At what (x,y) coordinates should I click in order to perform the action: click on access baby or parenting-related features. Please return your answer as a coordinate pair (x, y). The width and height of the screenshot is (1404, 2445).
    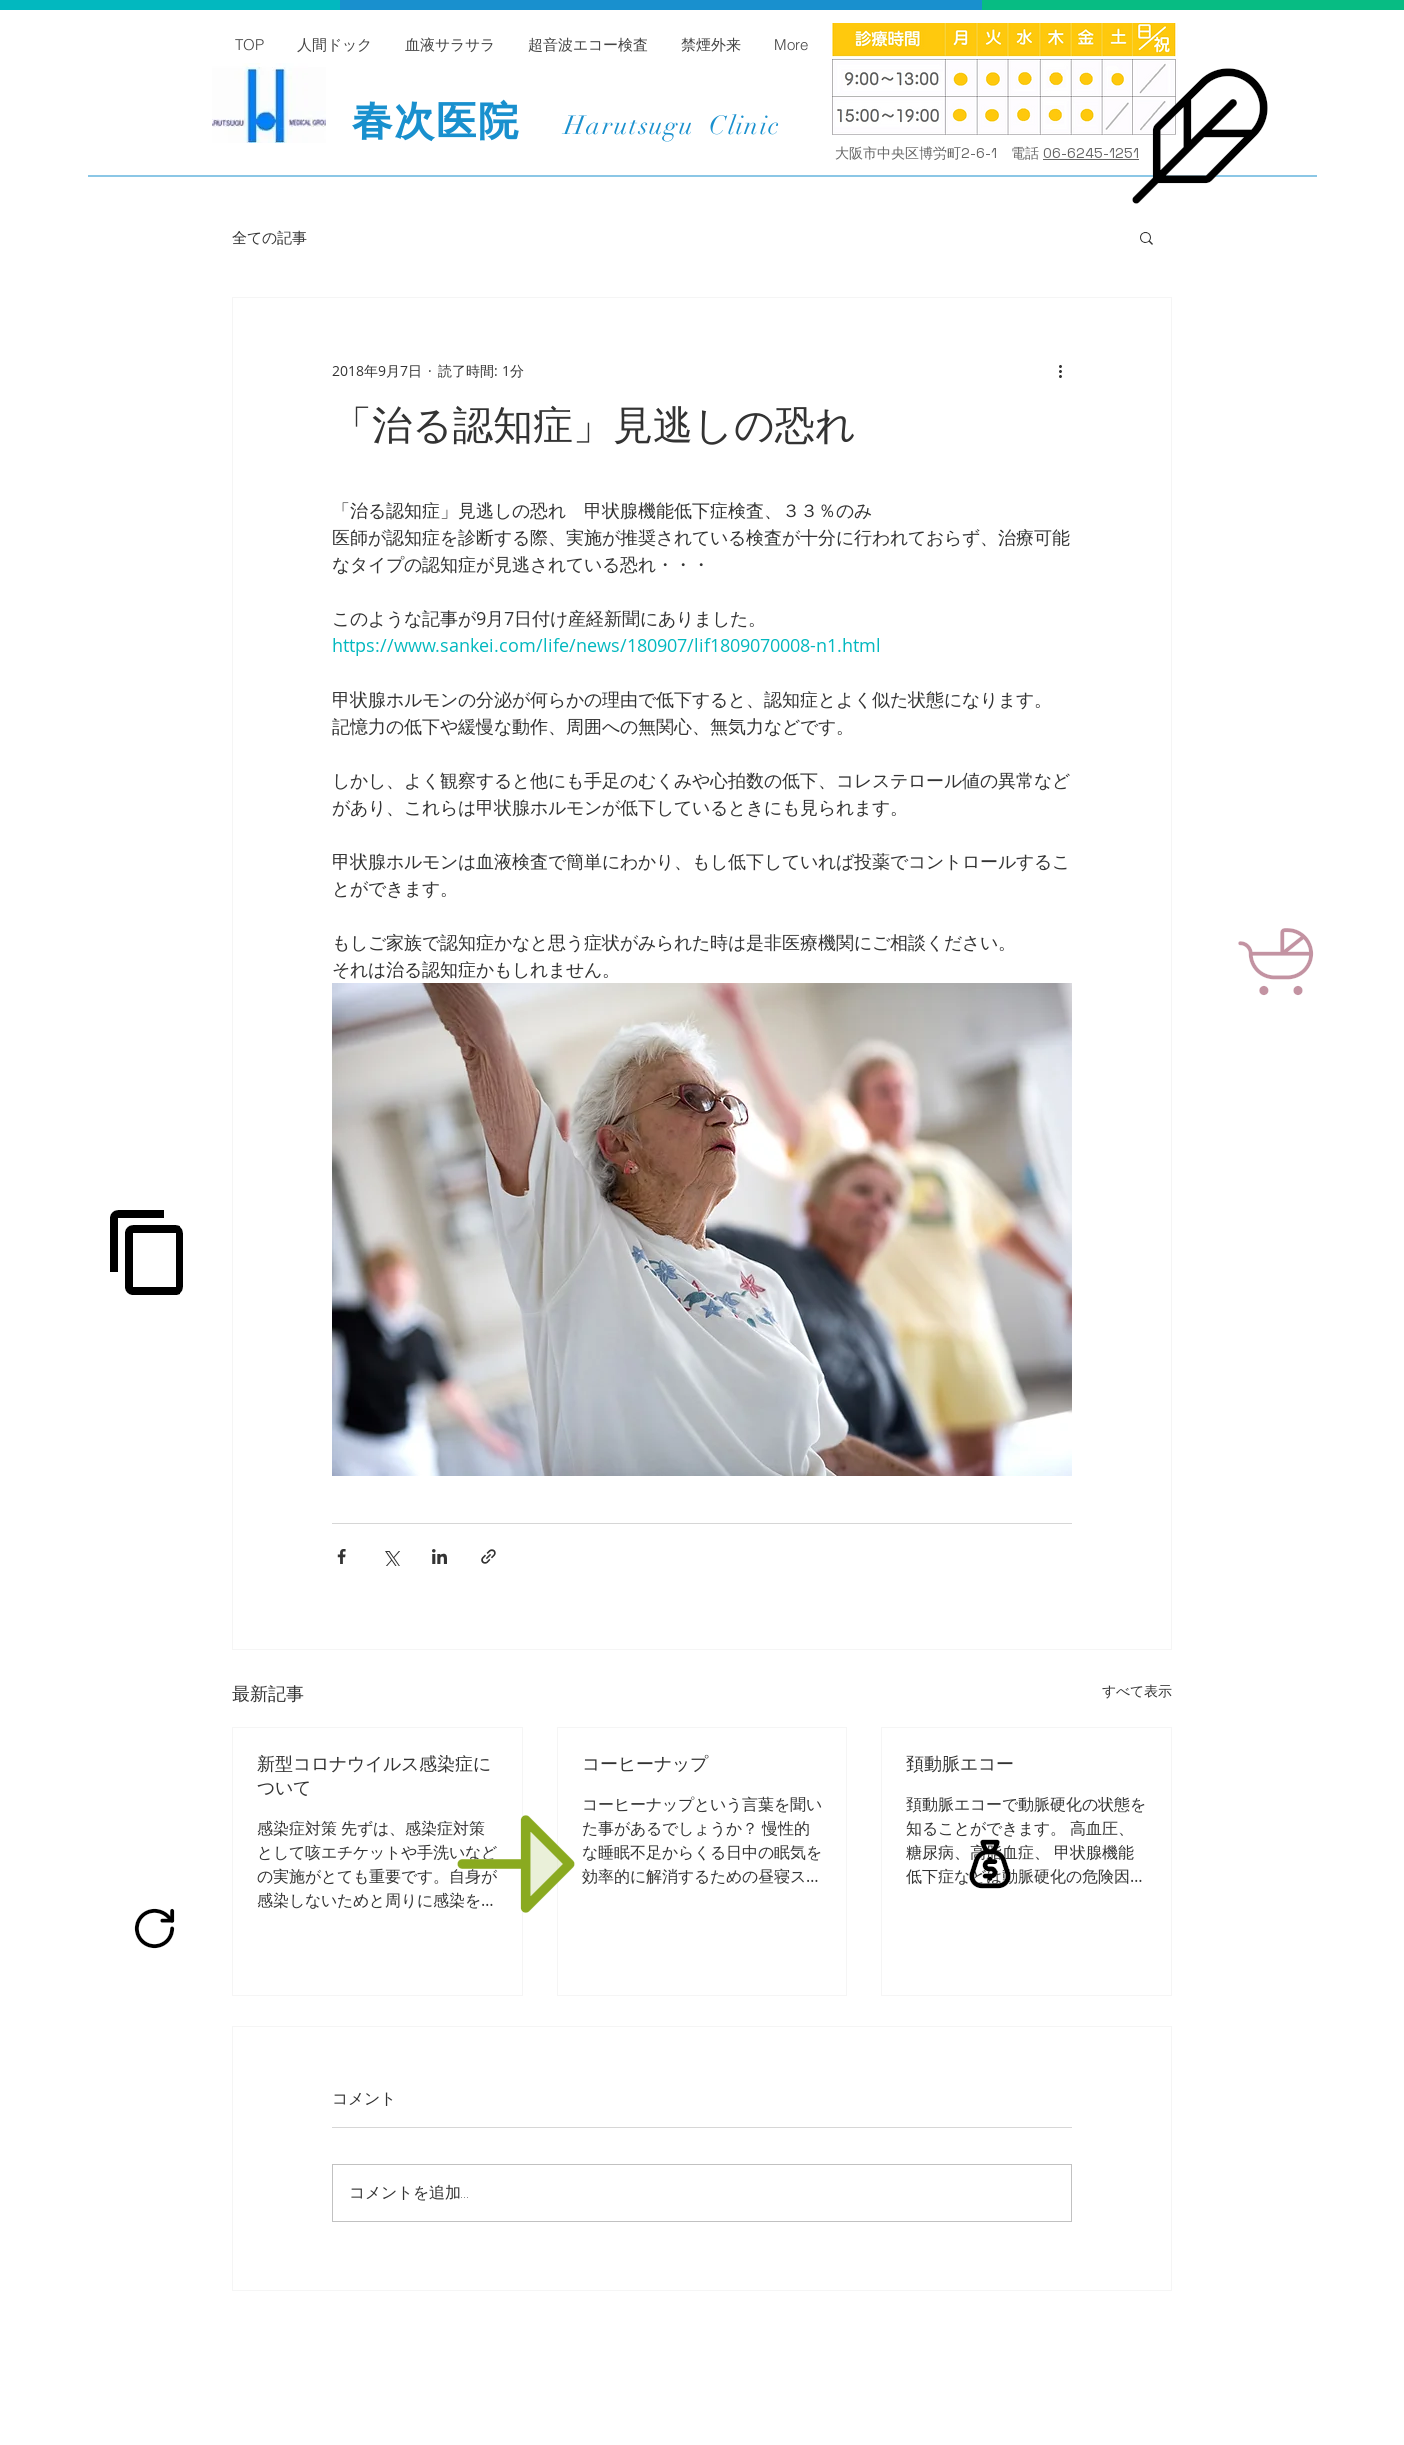
    Looking at the image, I should click on (1277, 959).